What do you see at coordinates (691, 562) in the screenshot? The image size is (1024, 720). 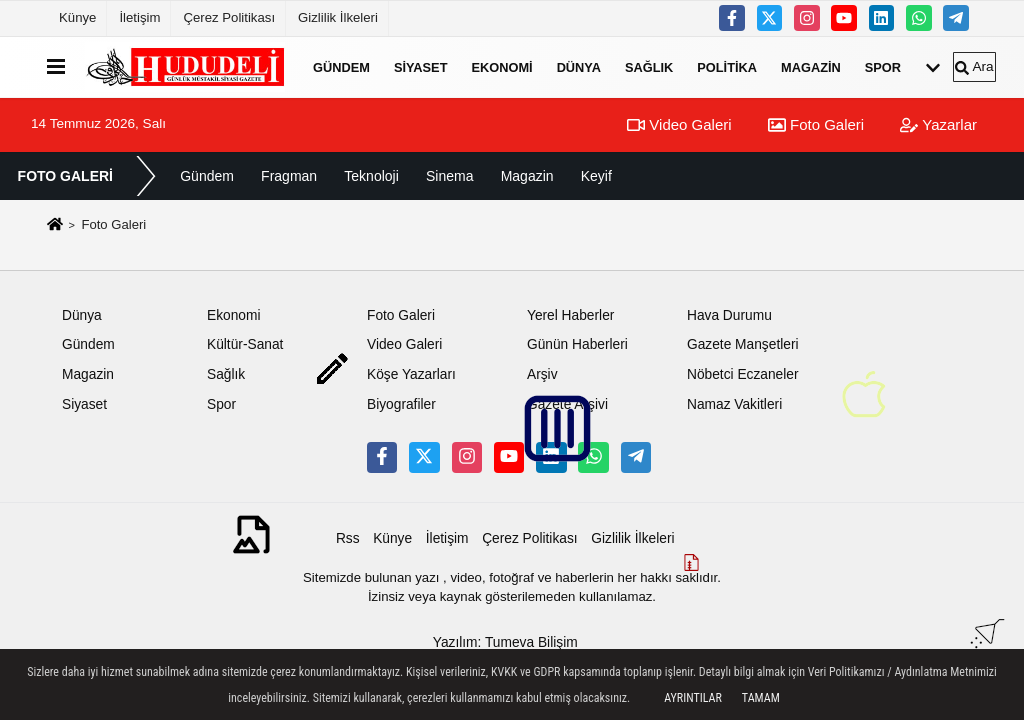 I see `access compressed or archived files` at bounding box center [691, 562].